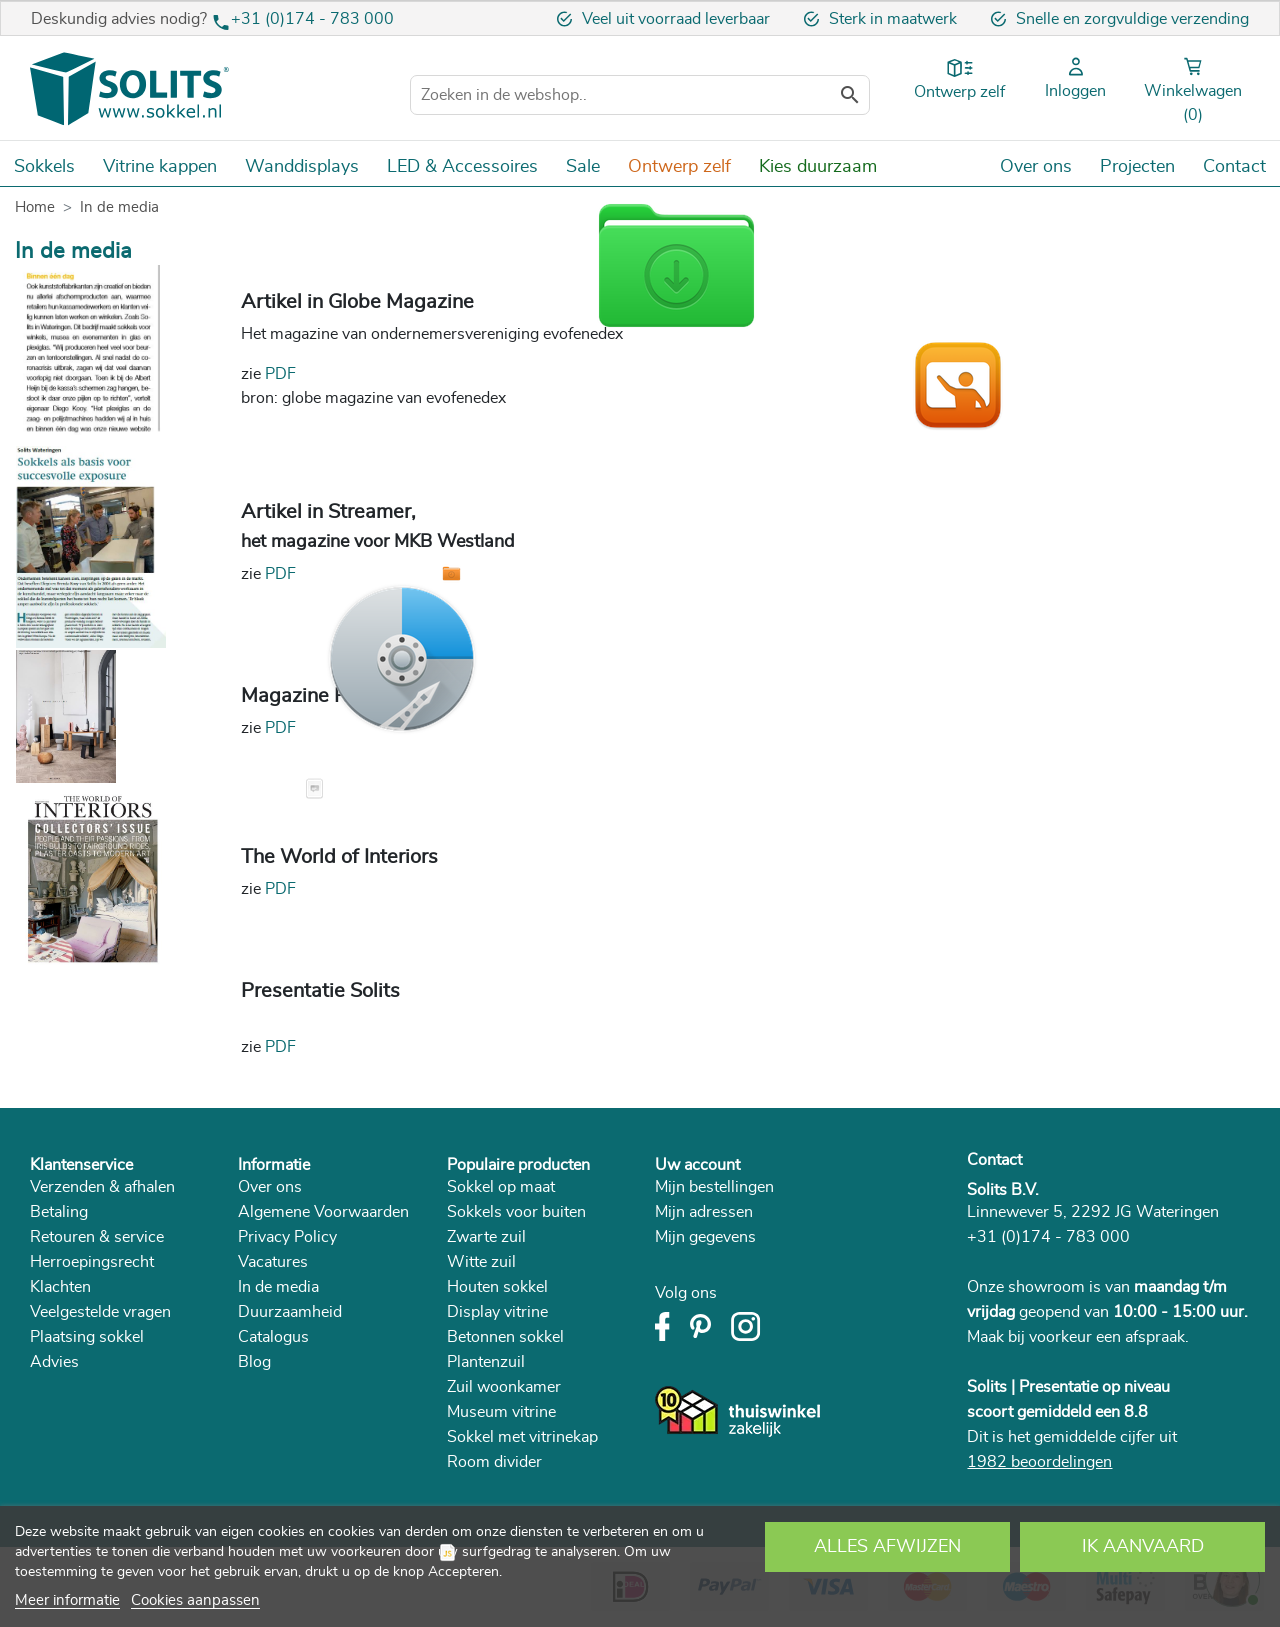 This screenshot has width=1280, height=1627. I want to click on a javascript file in the file system, so click(447, 1552).